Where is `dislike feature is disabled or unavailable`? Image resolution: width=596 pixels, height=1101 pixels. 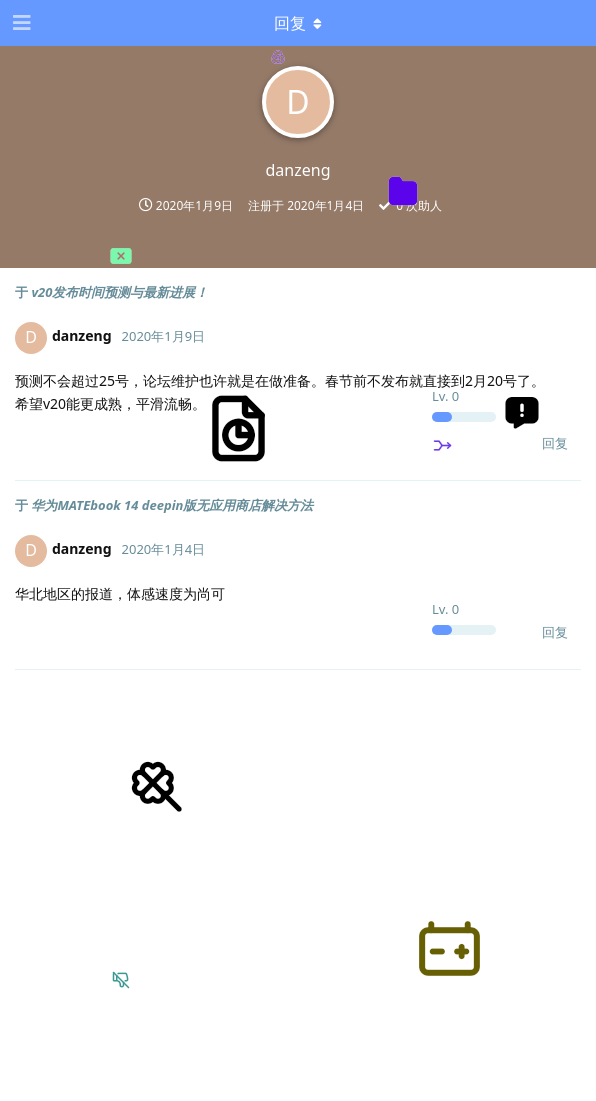 dislike feature is disabled or unavailable is located at coordinates (121, 980).